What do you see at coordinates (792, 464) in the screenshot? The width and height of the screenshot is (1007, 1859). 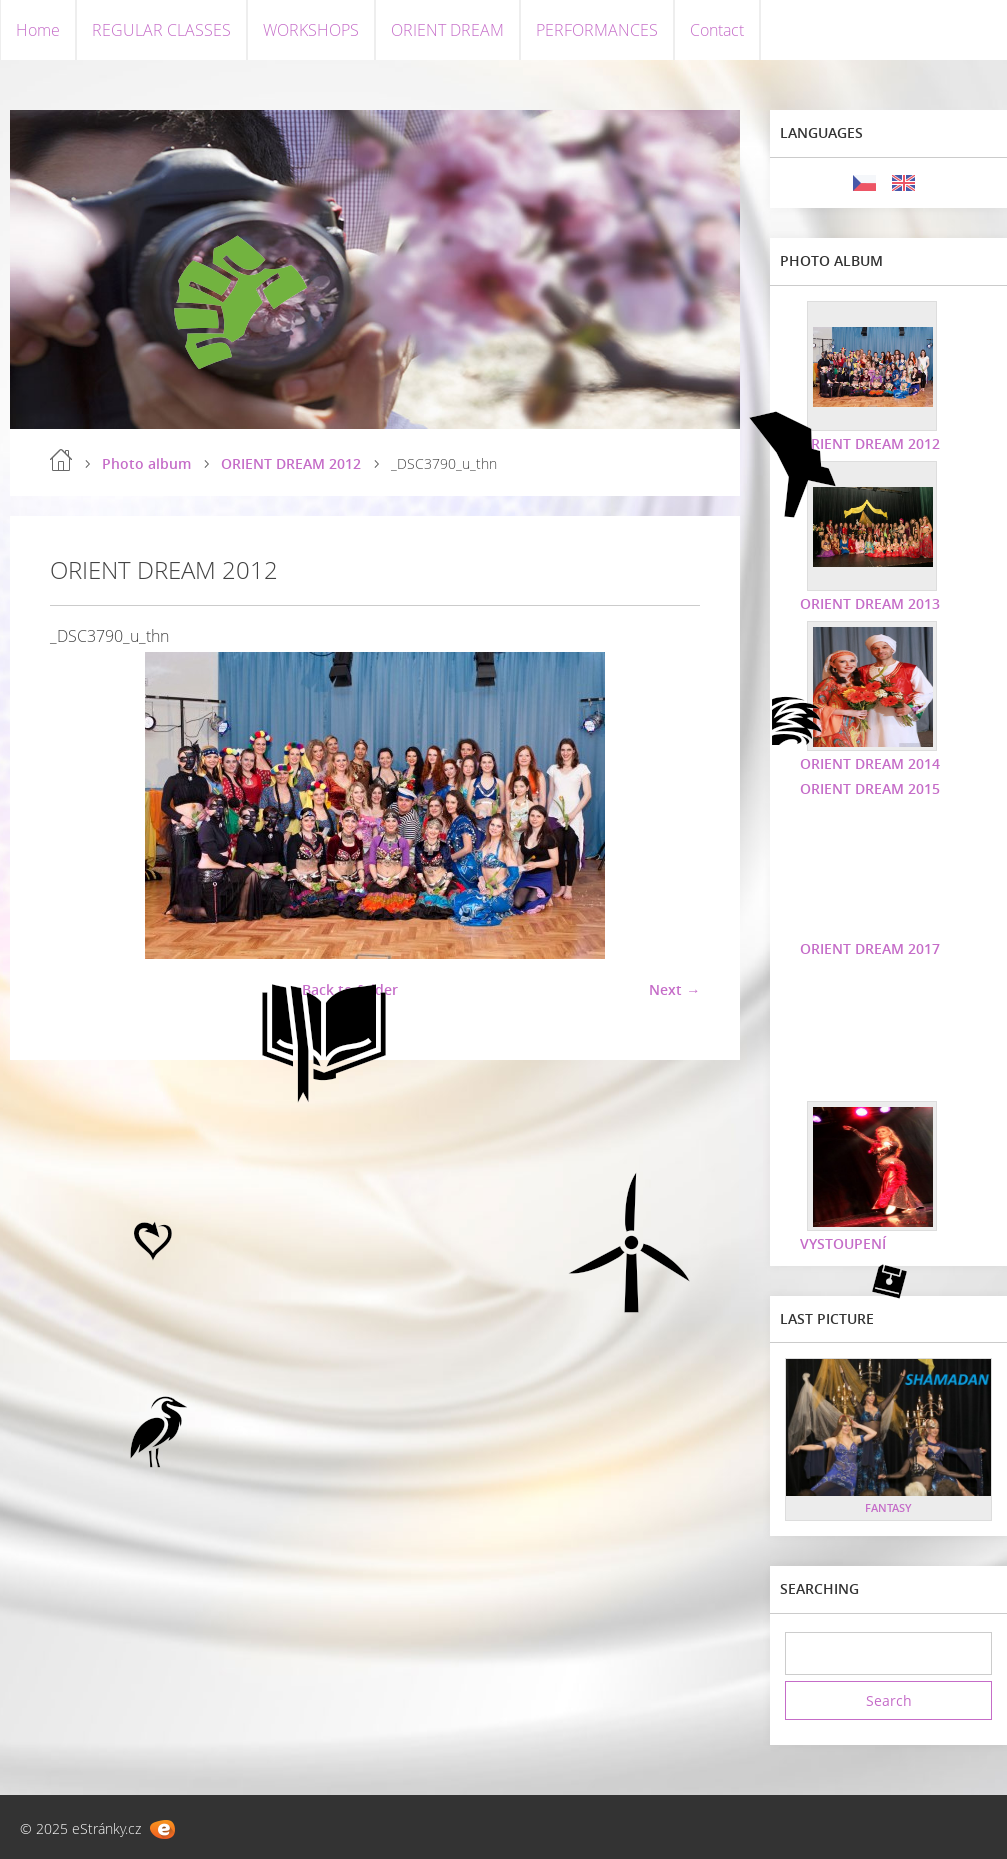 I see `select moldova as your country or region` at bounding box center [792, 464].